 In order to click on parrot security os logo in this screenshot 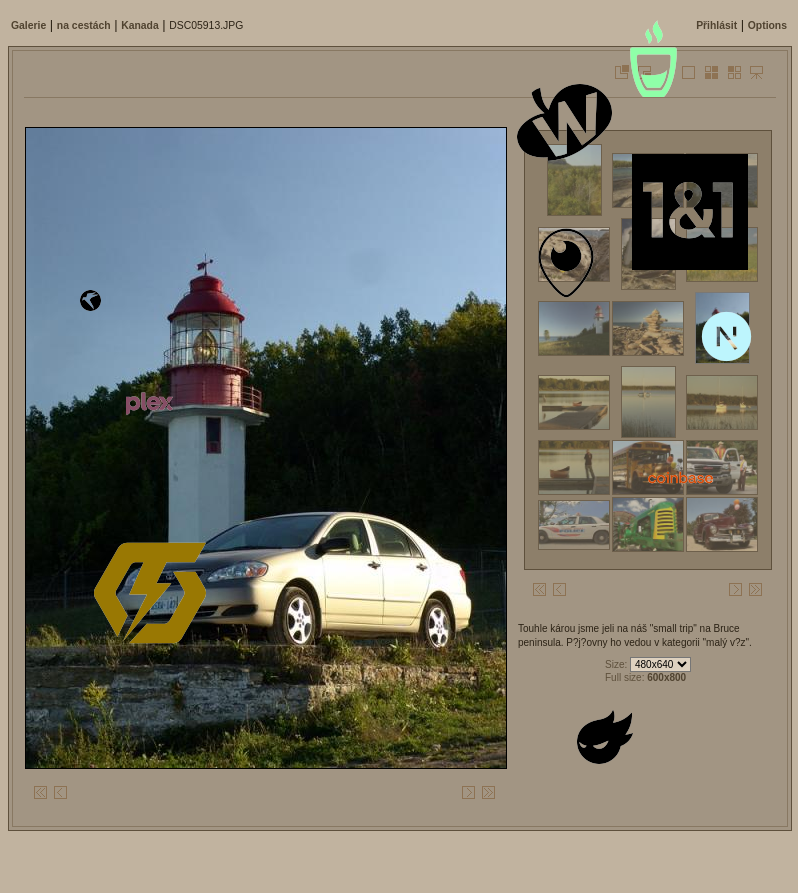, I will do `click(90, 300)`.